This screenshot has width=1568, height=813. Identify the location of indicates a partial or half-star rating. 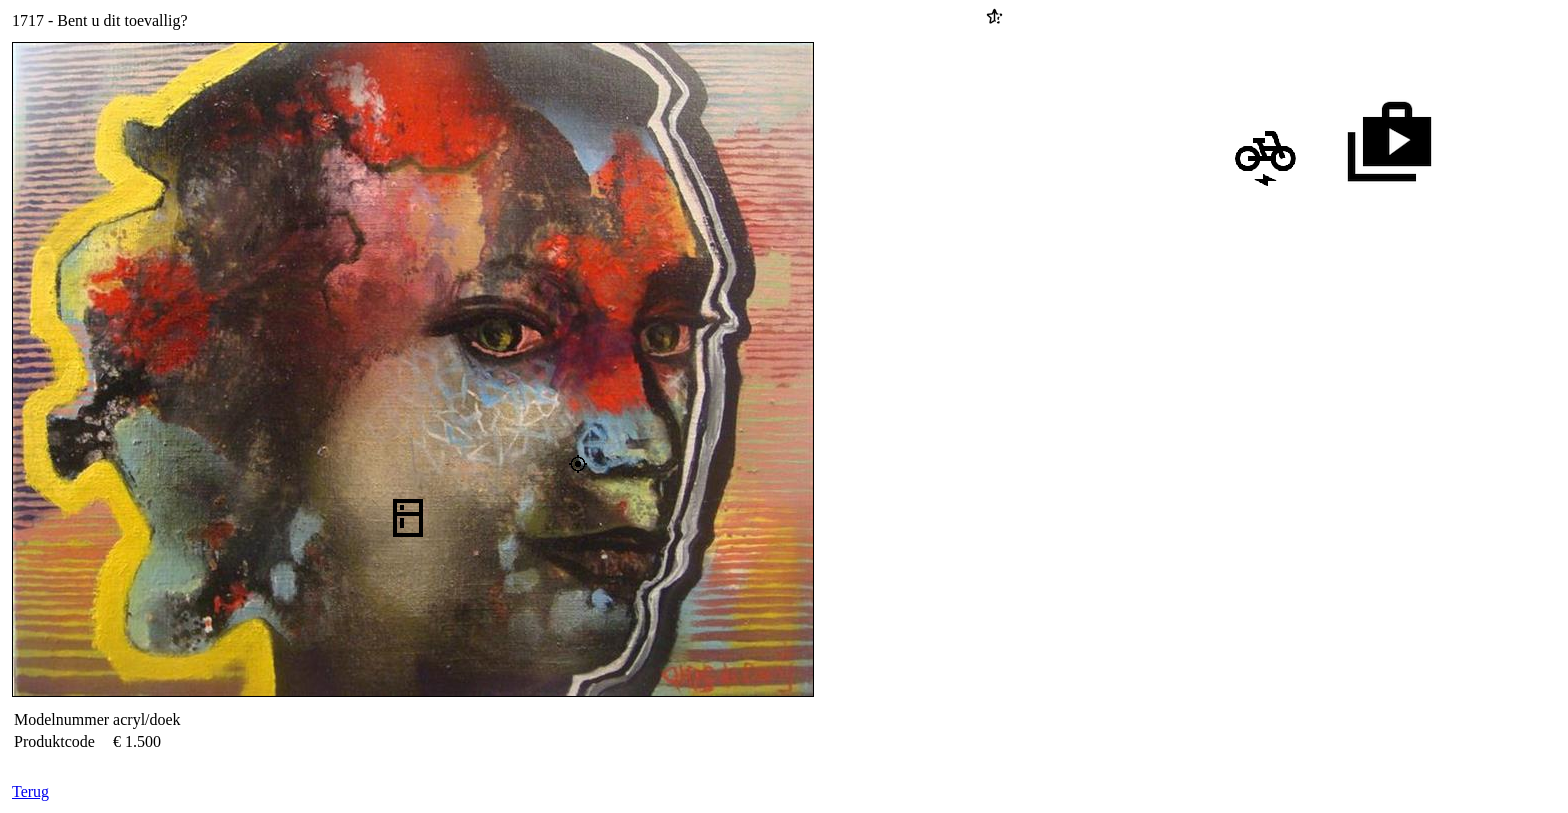
(994, 16).